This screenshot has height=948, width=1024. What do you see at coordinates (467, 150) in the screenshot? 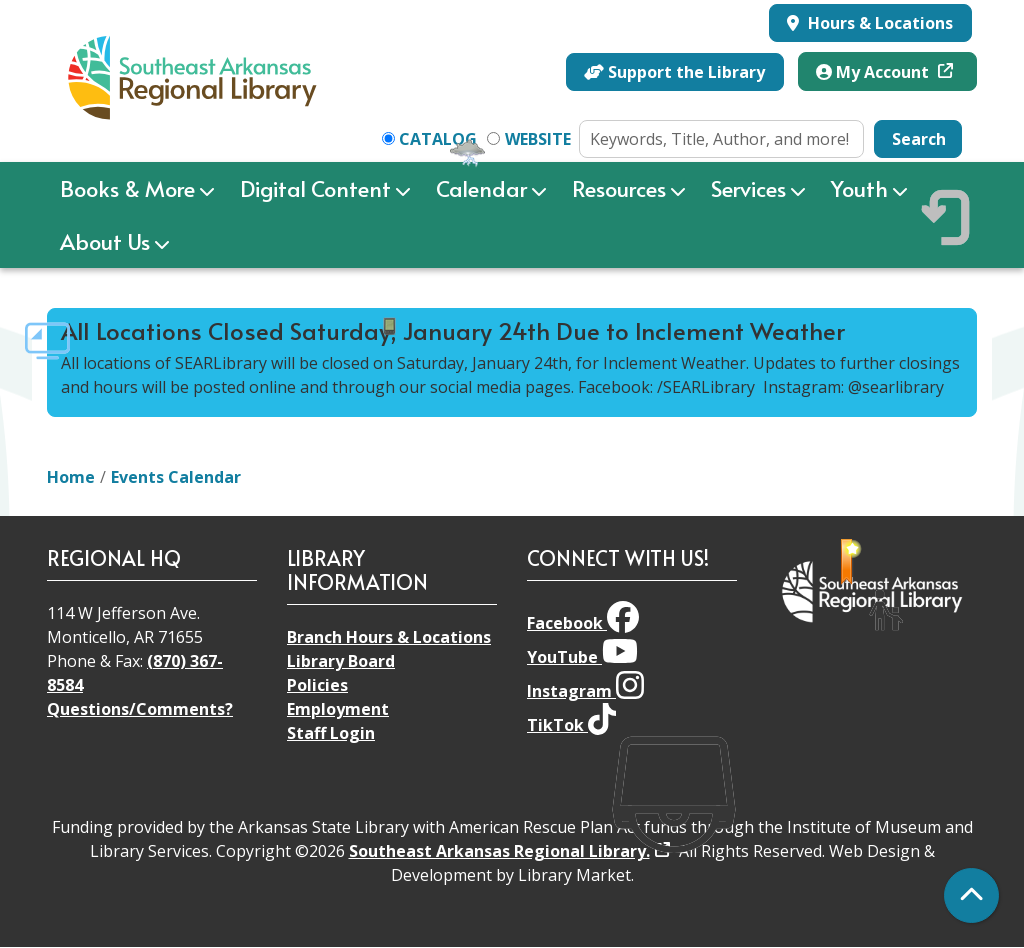
I see `indicates stormy weather conditions` at bounding box center [467, 150].